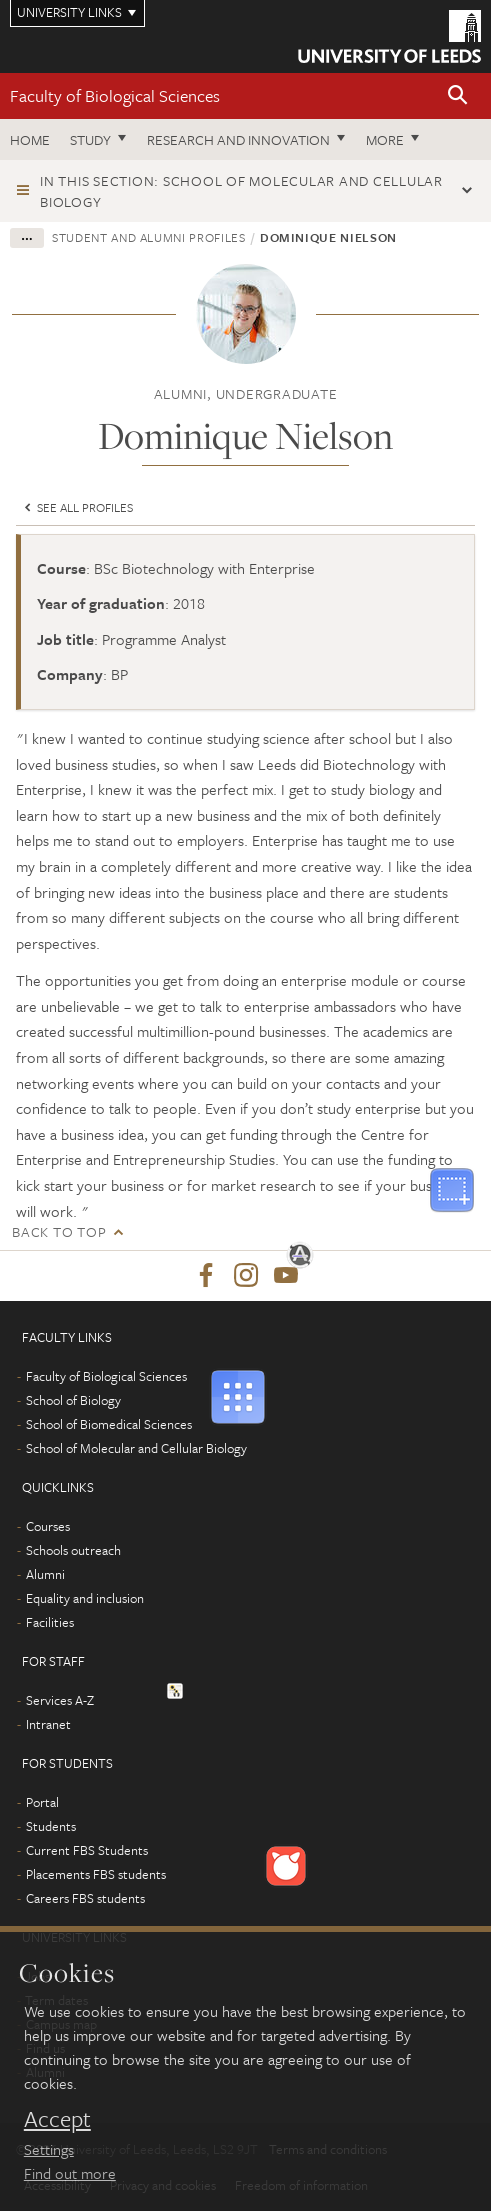 Image resolution: width=491 pixels, height=2211 pixels. Describe the element at coordinates (238, 1397) in the screenshot. I see `view all applications` at that location.